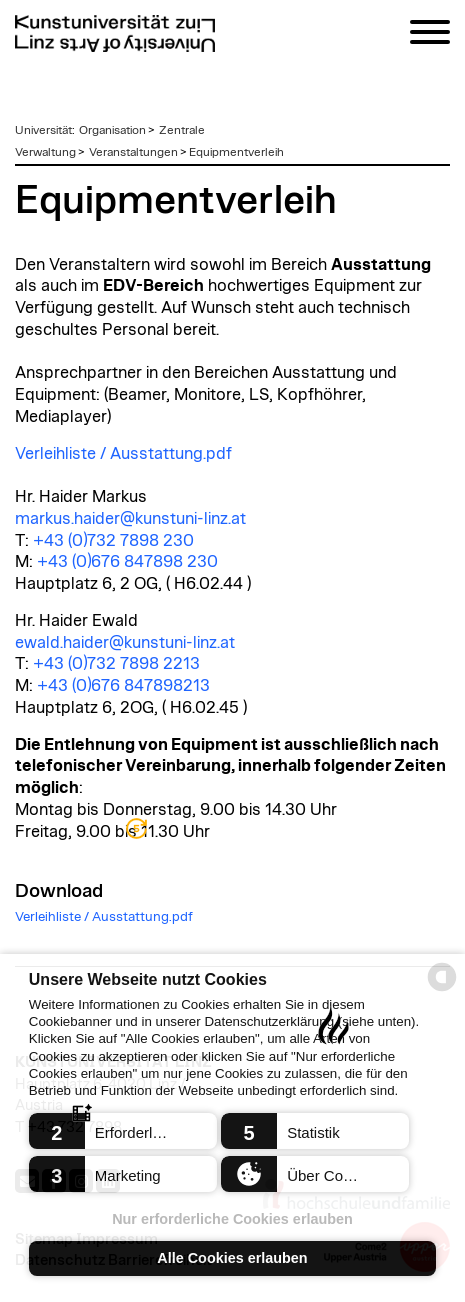 This screenshot has height=1302, width=465. Describe the element at coordinates (81, 1113) in the screenshot. I see `generate video content using AI` at that location.